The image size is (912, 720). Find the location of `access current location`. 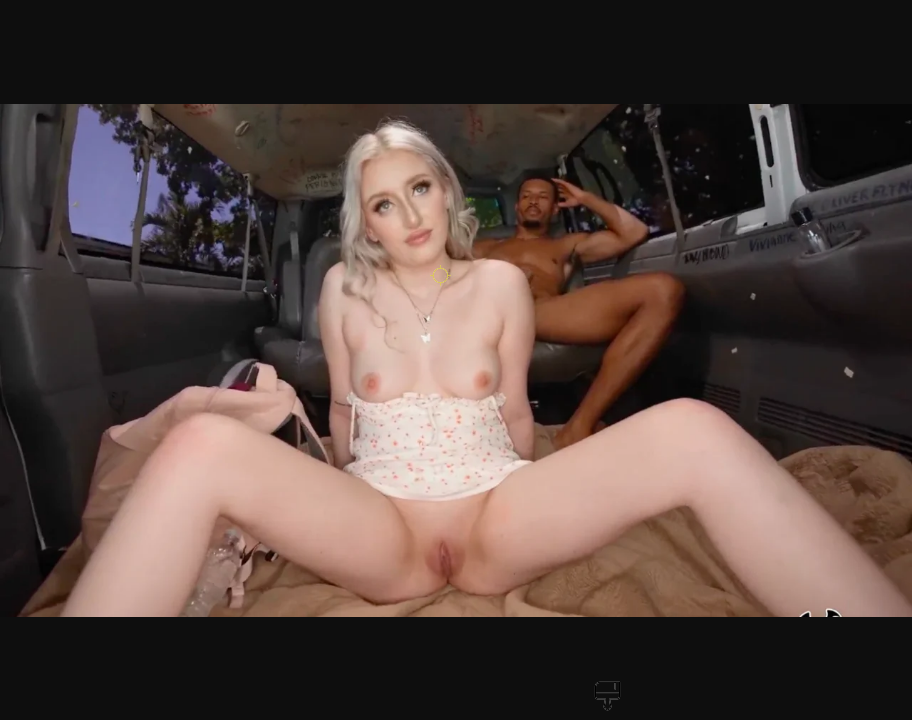

access current location is located at coordinates (440, 275).